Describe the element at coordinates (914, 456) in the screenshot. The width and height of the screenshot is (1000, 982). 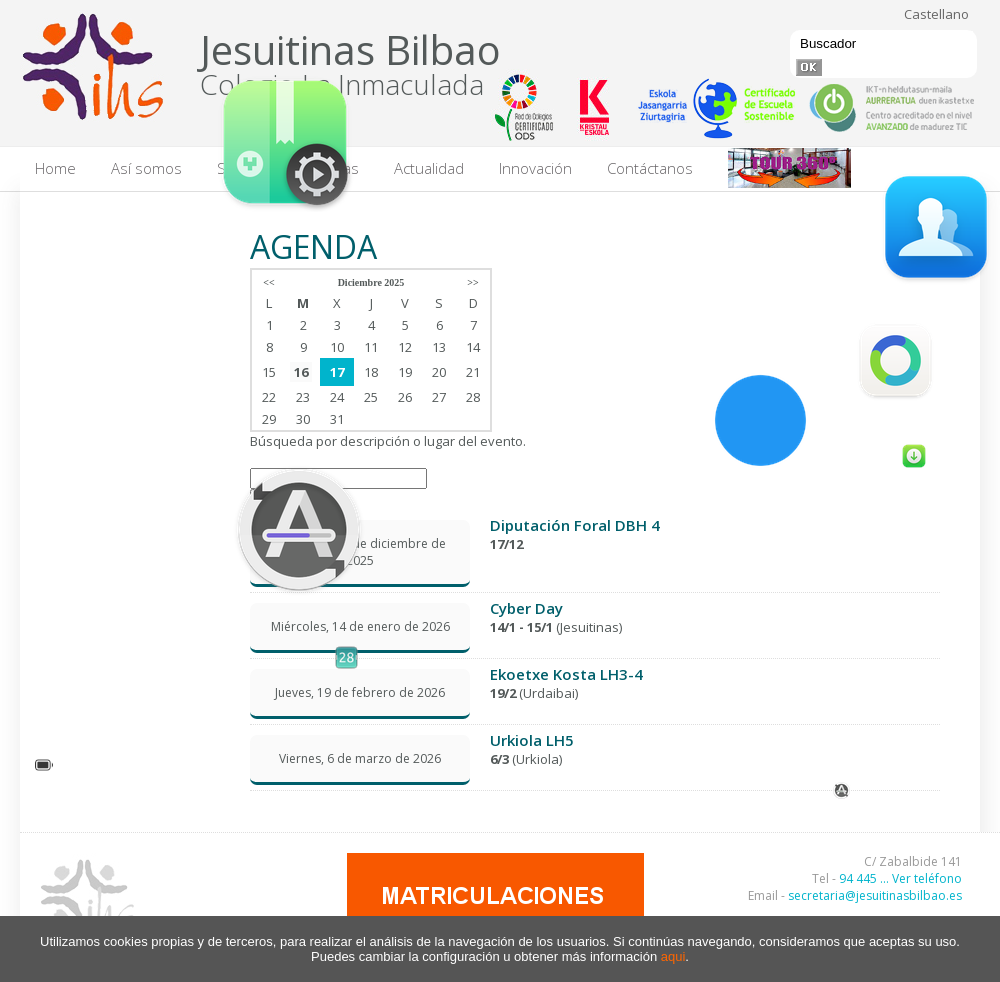
I see `open uget download manager` at that location.